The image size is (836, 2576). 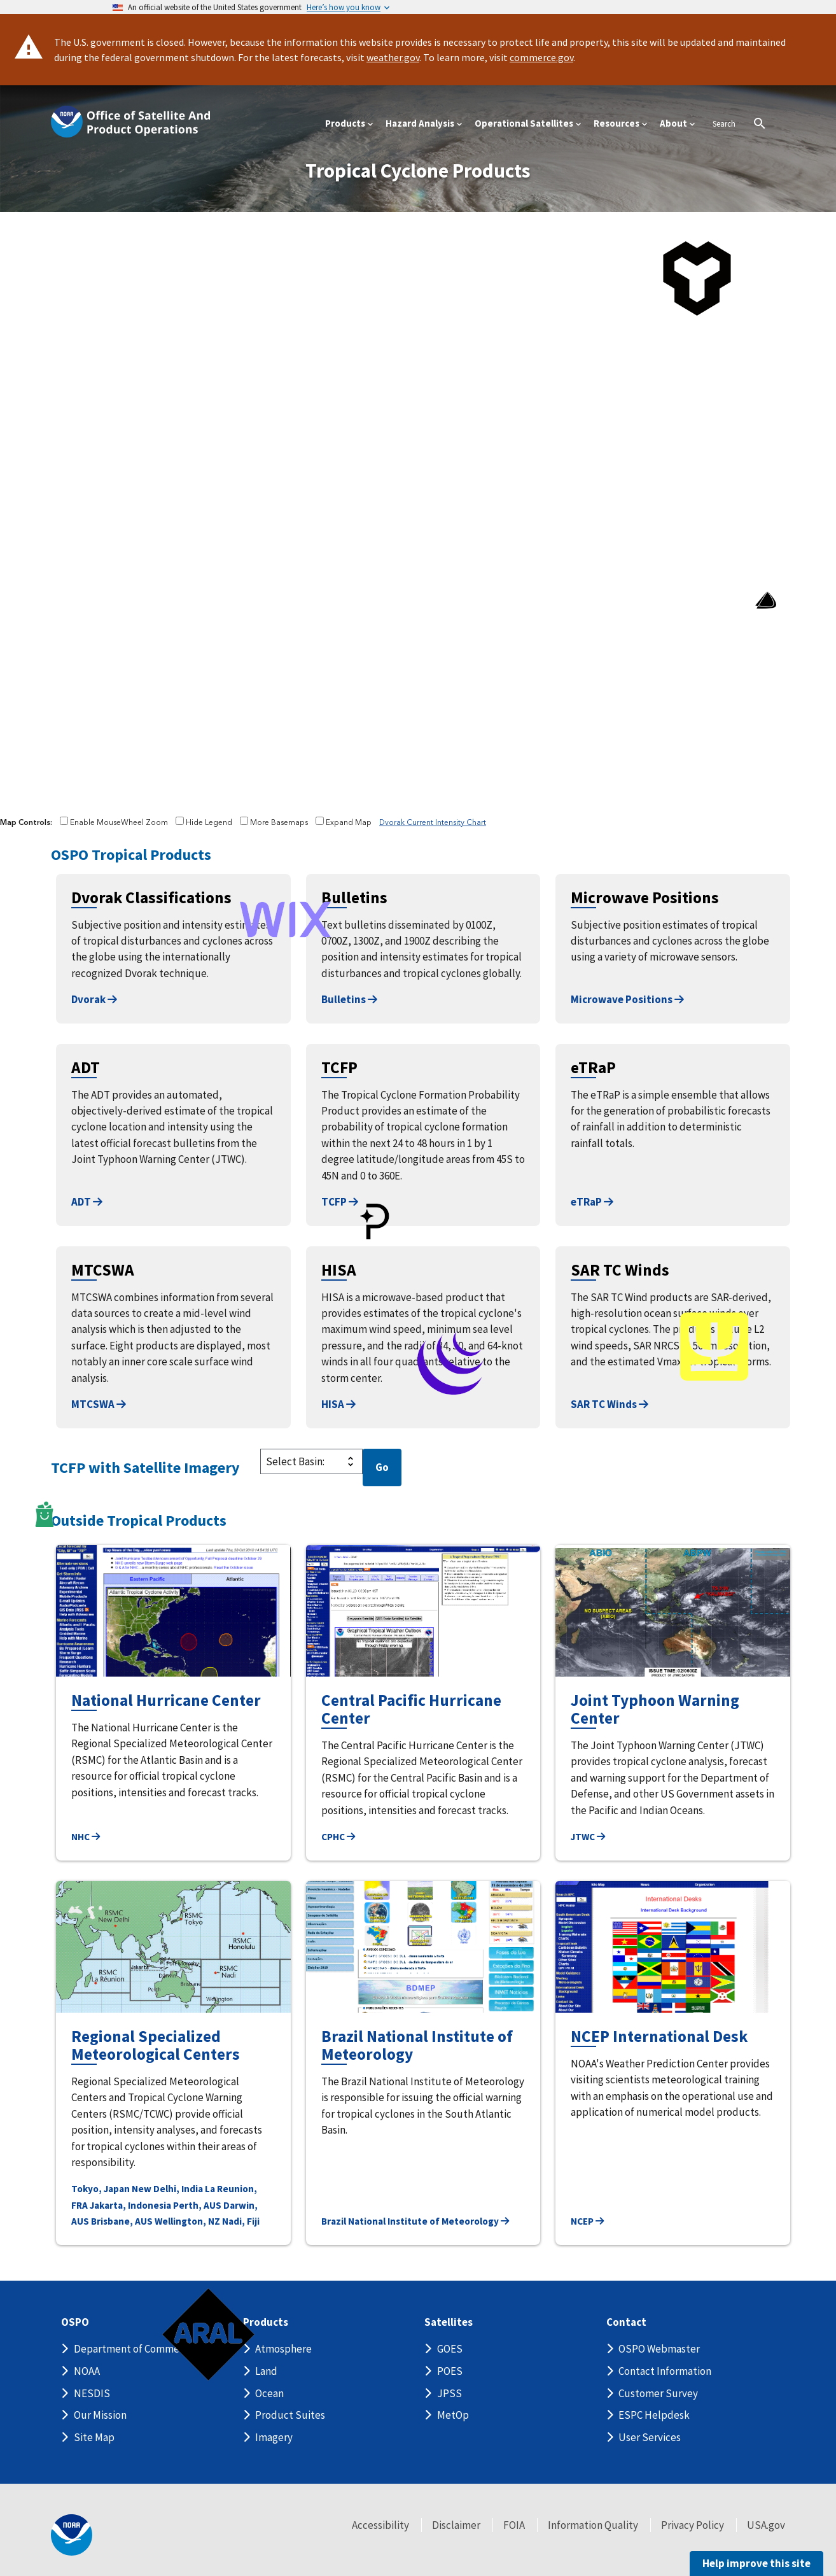 I want to click on EndeavourOS Linux distribution logo, so click(x=765, y=600).